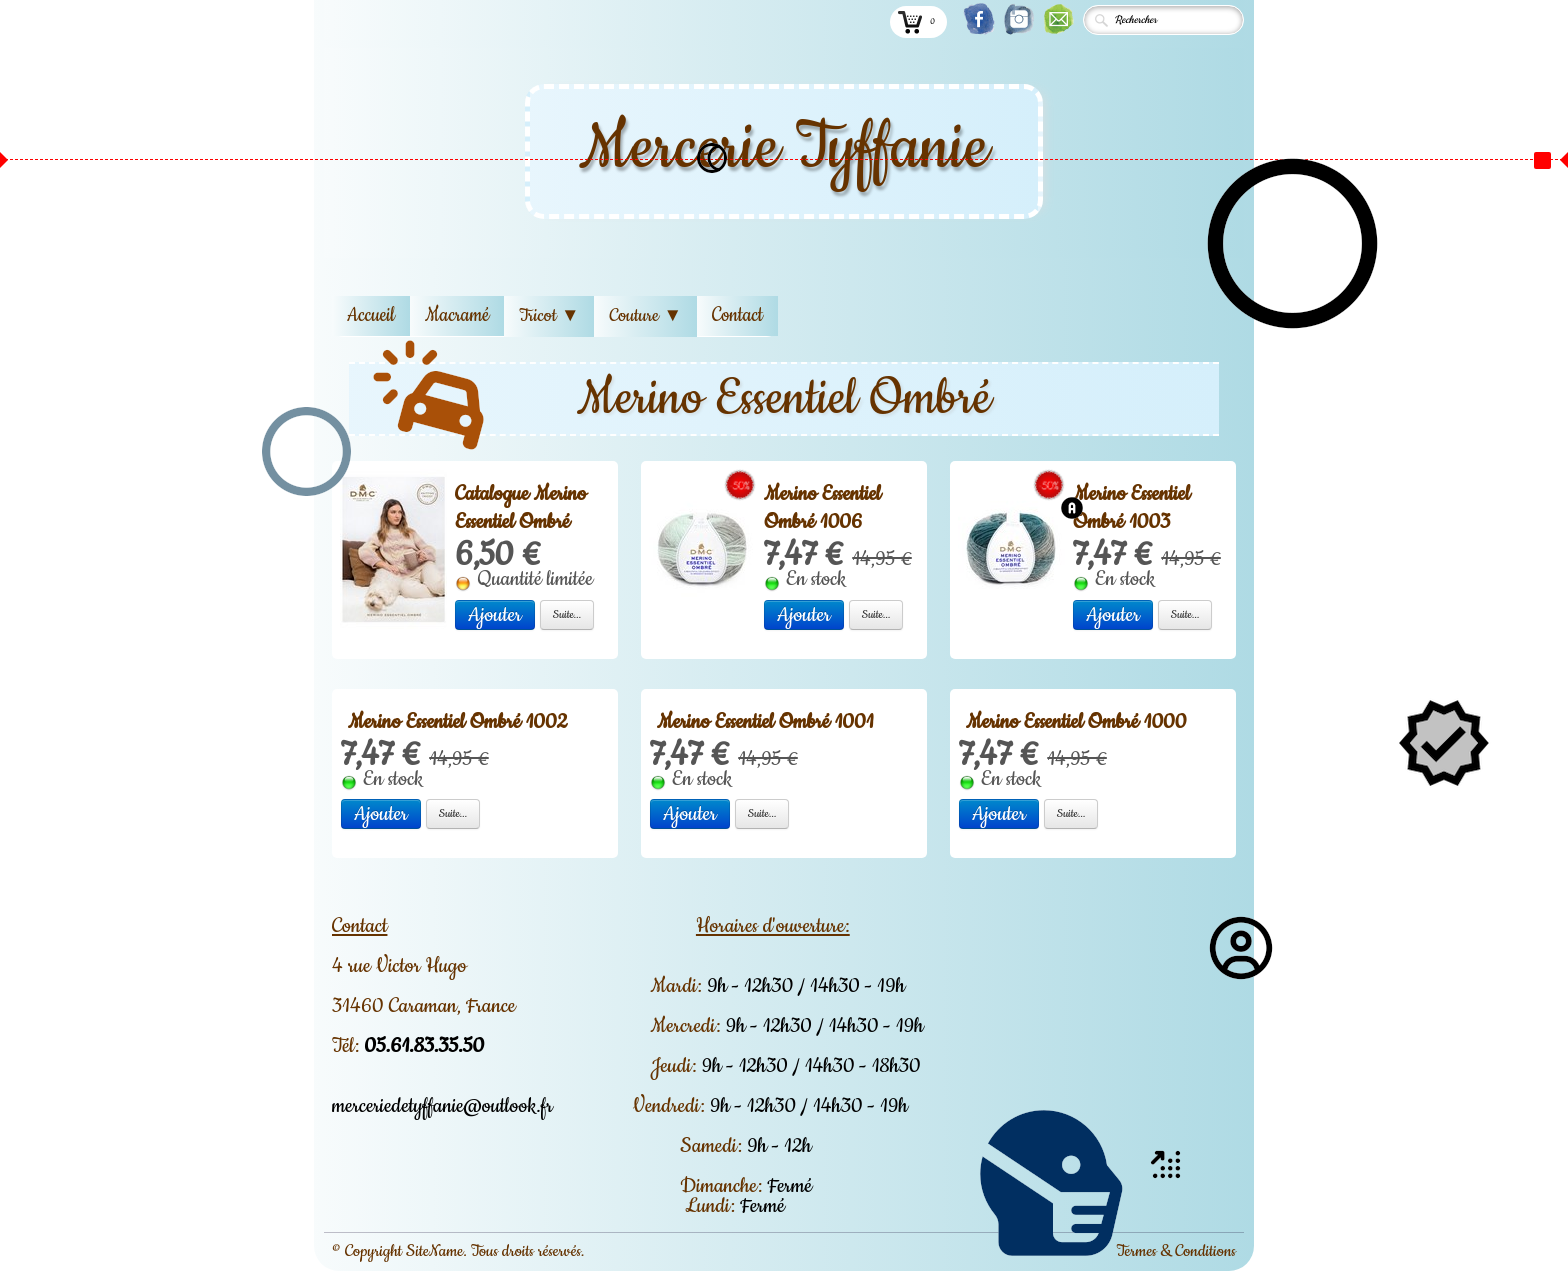  Describe the element at coordinates (306, 451) in the screenshot. I see `unselected radio button or checkbox option` at that location.